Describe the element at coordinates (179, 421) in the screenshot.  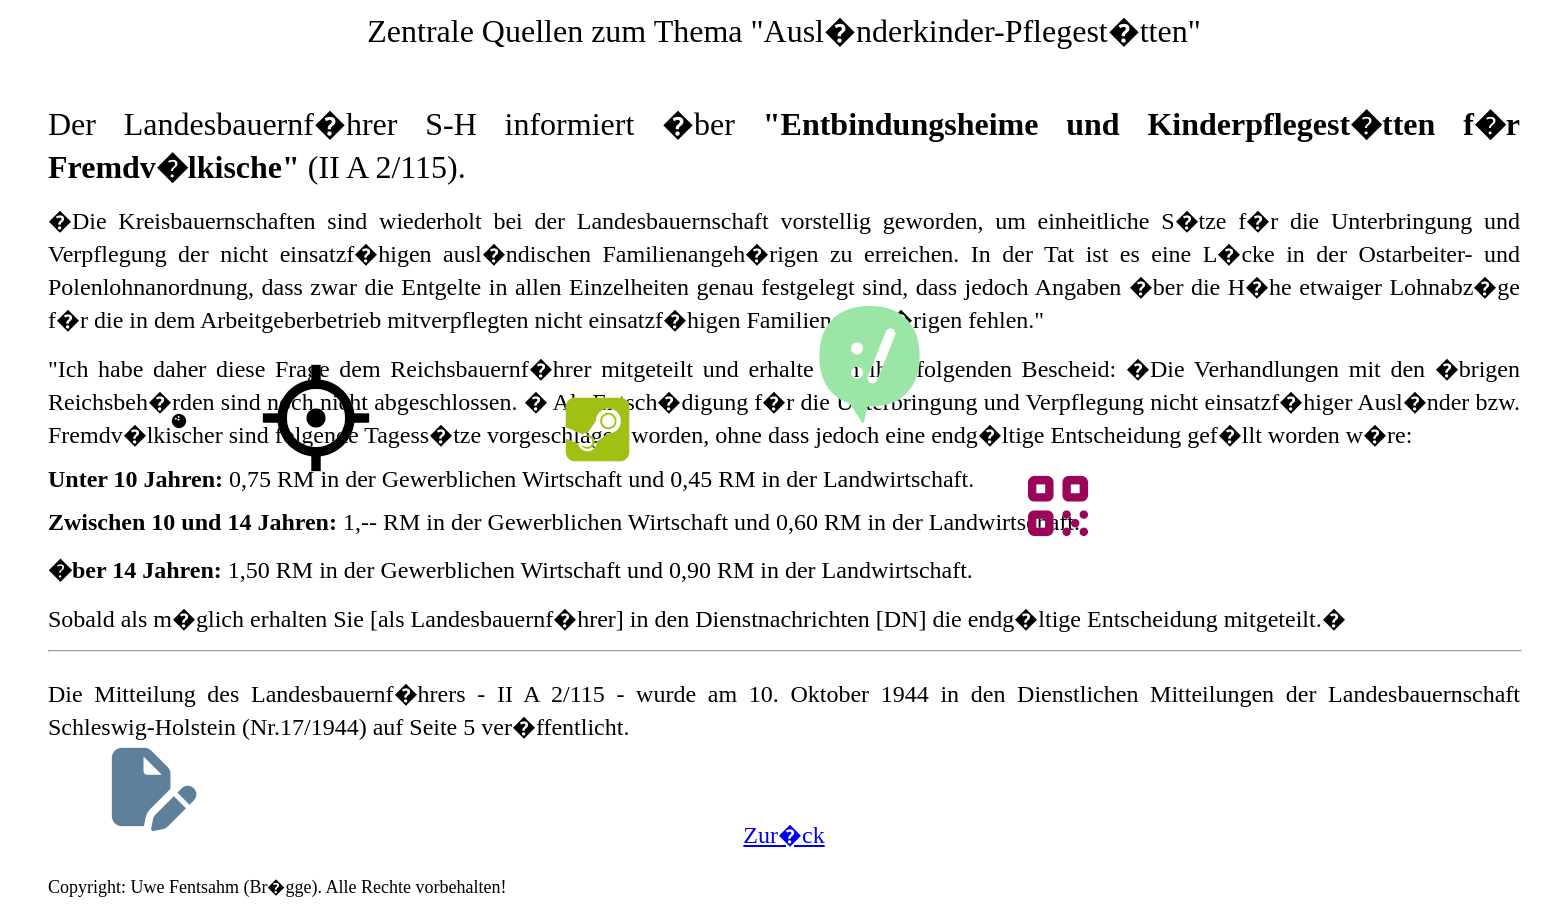
I see `access bowling or sports games` at that location.